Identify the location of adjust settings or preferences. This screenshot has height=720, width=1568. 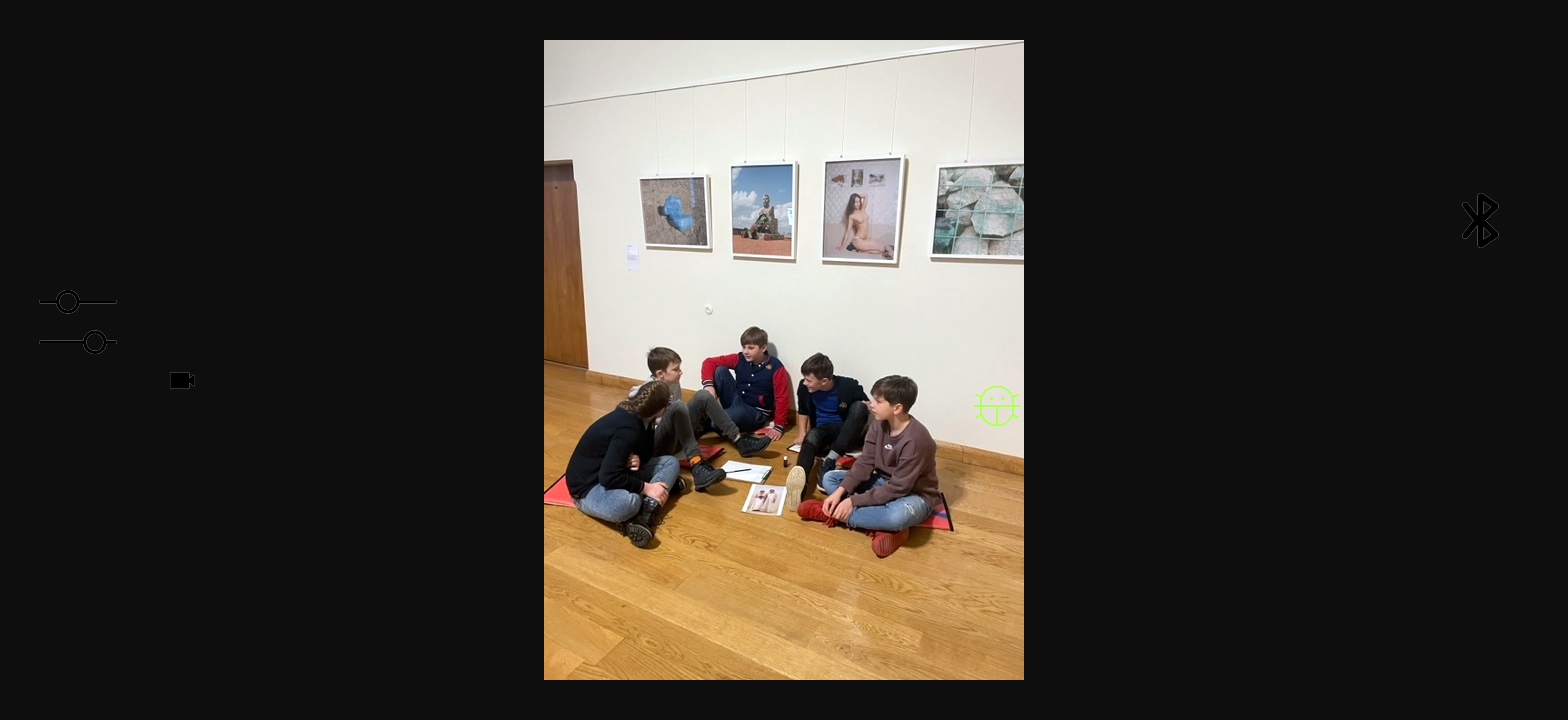
(78, 322).